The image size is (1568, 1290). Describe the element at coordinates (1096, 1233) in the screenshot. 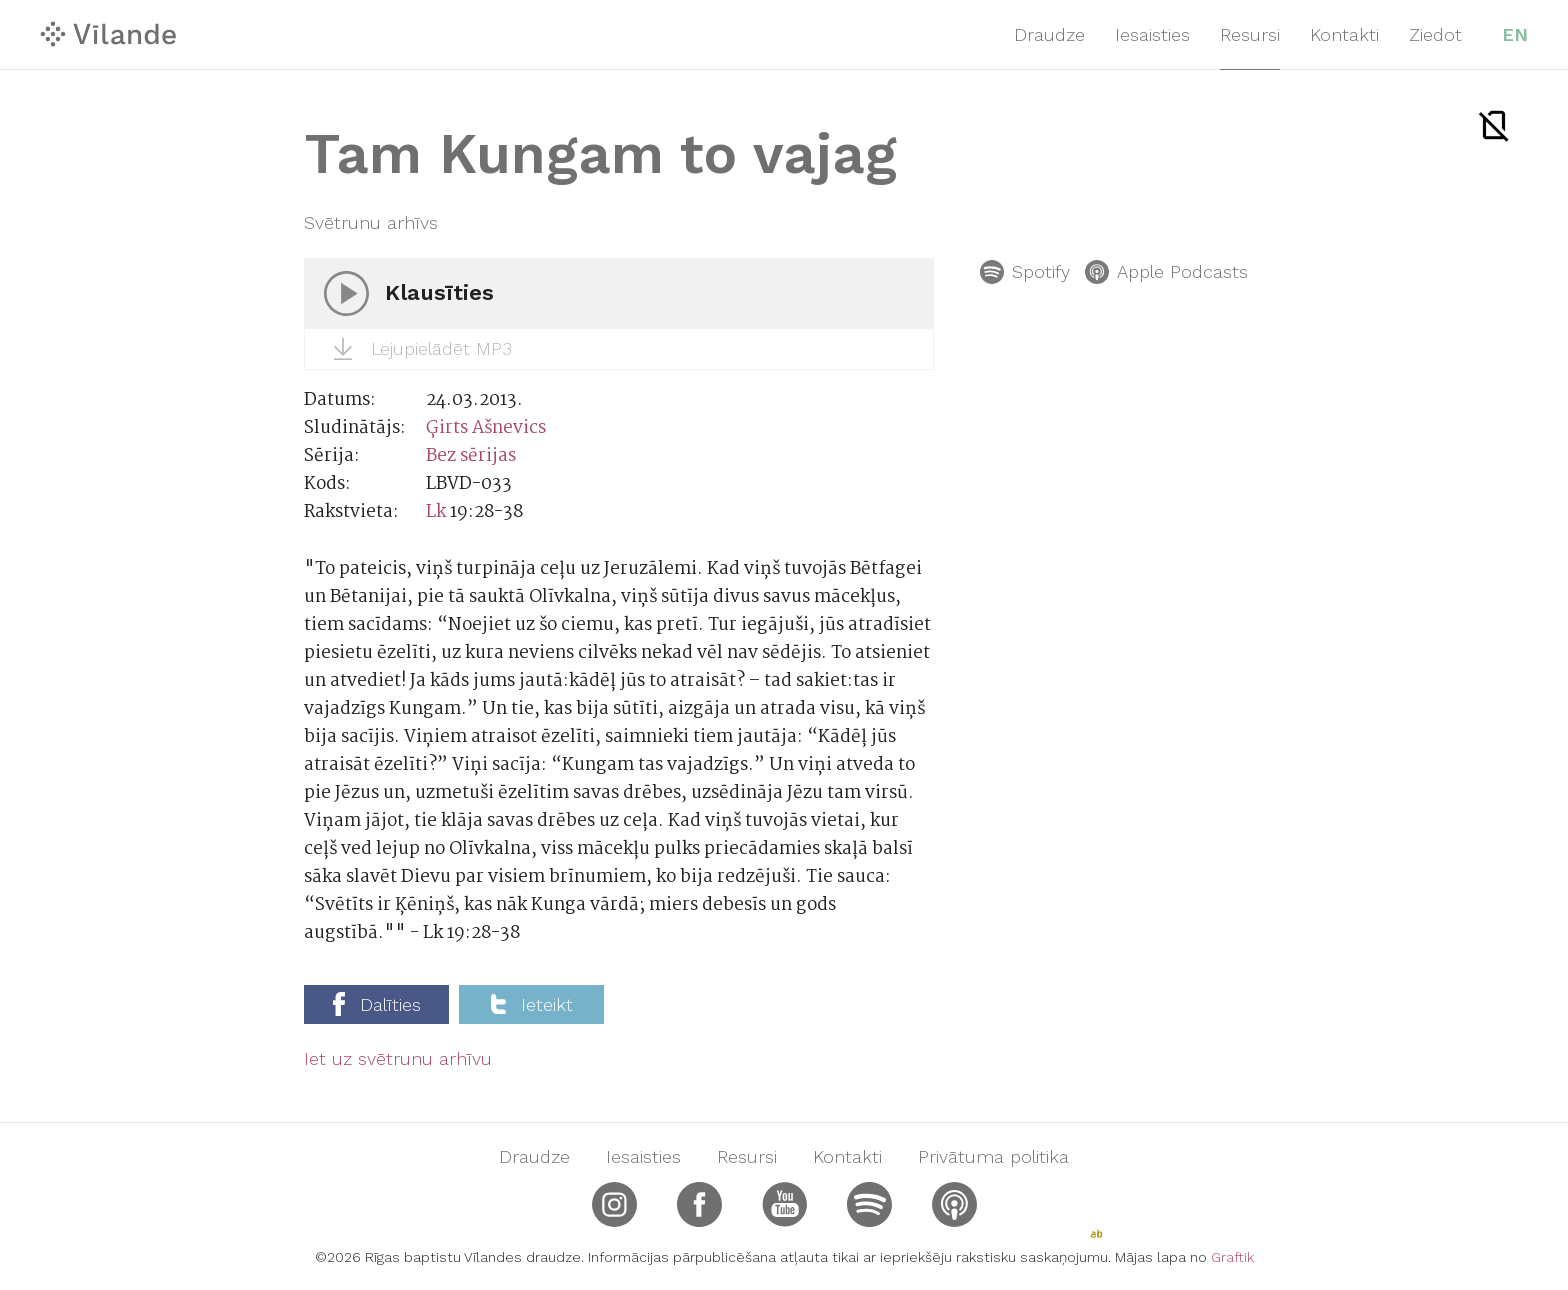

I see `switch to latin alphabet input` at that location.